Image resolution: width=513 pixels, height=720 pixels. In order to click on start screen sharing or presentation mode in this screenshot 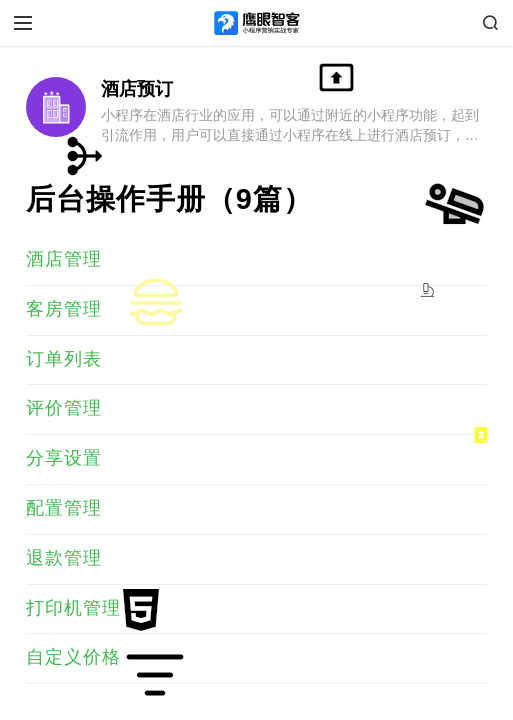, I will do `click(336, 77)`.